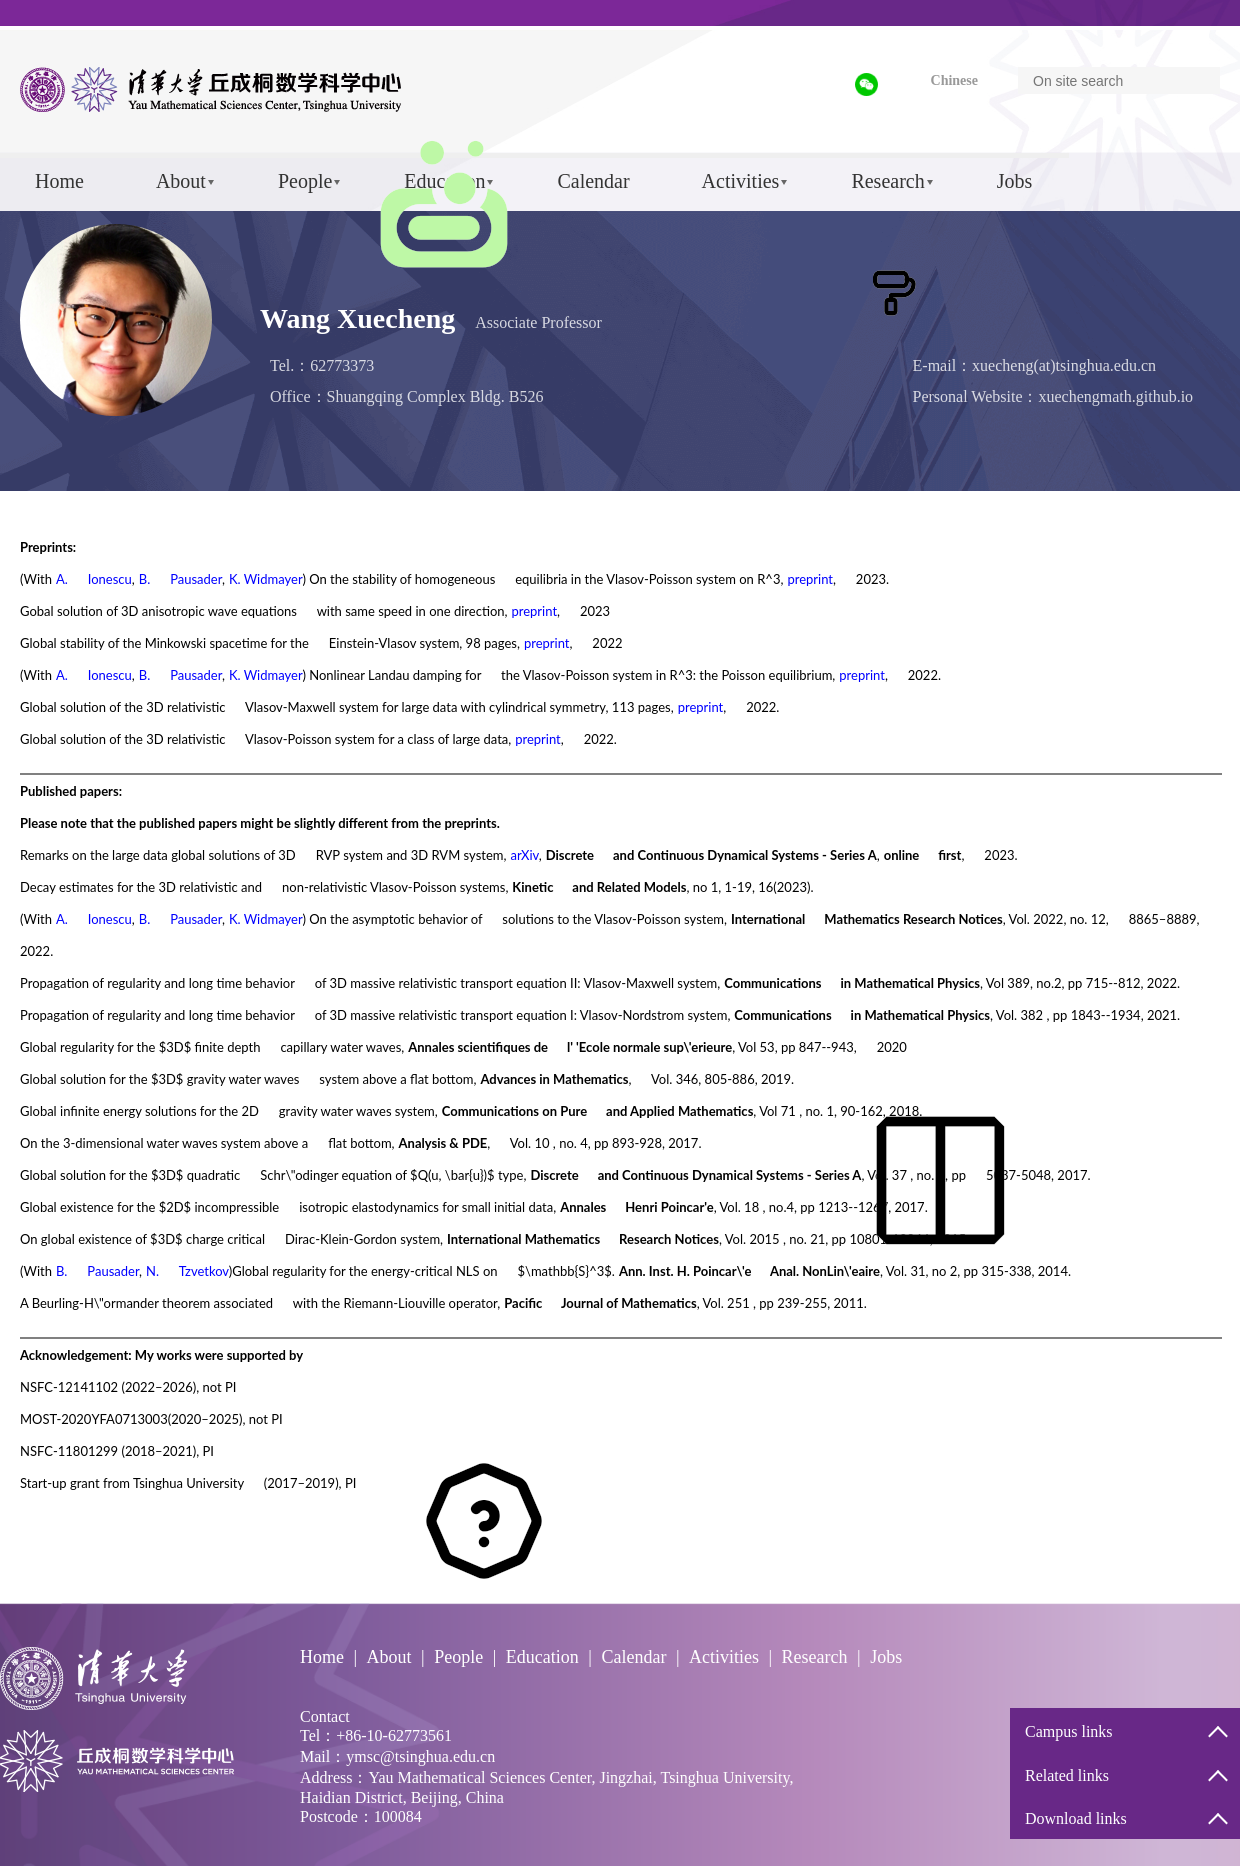 The height and width of the screenshot is (1866, 1240). I want to click on indicates hand washing or hygiene station, so click(444, 212).